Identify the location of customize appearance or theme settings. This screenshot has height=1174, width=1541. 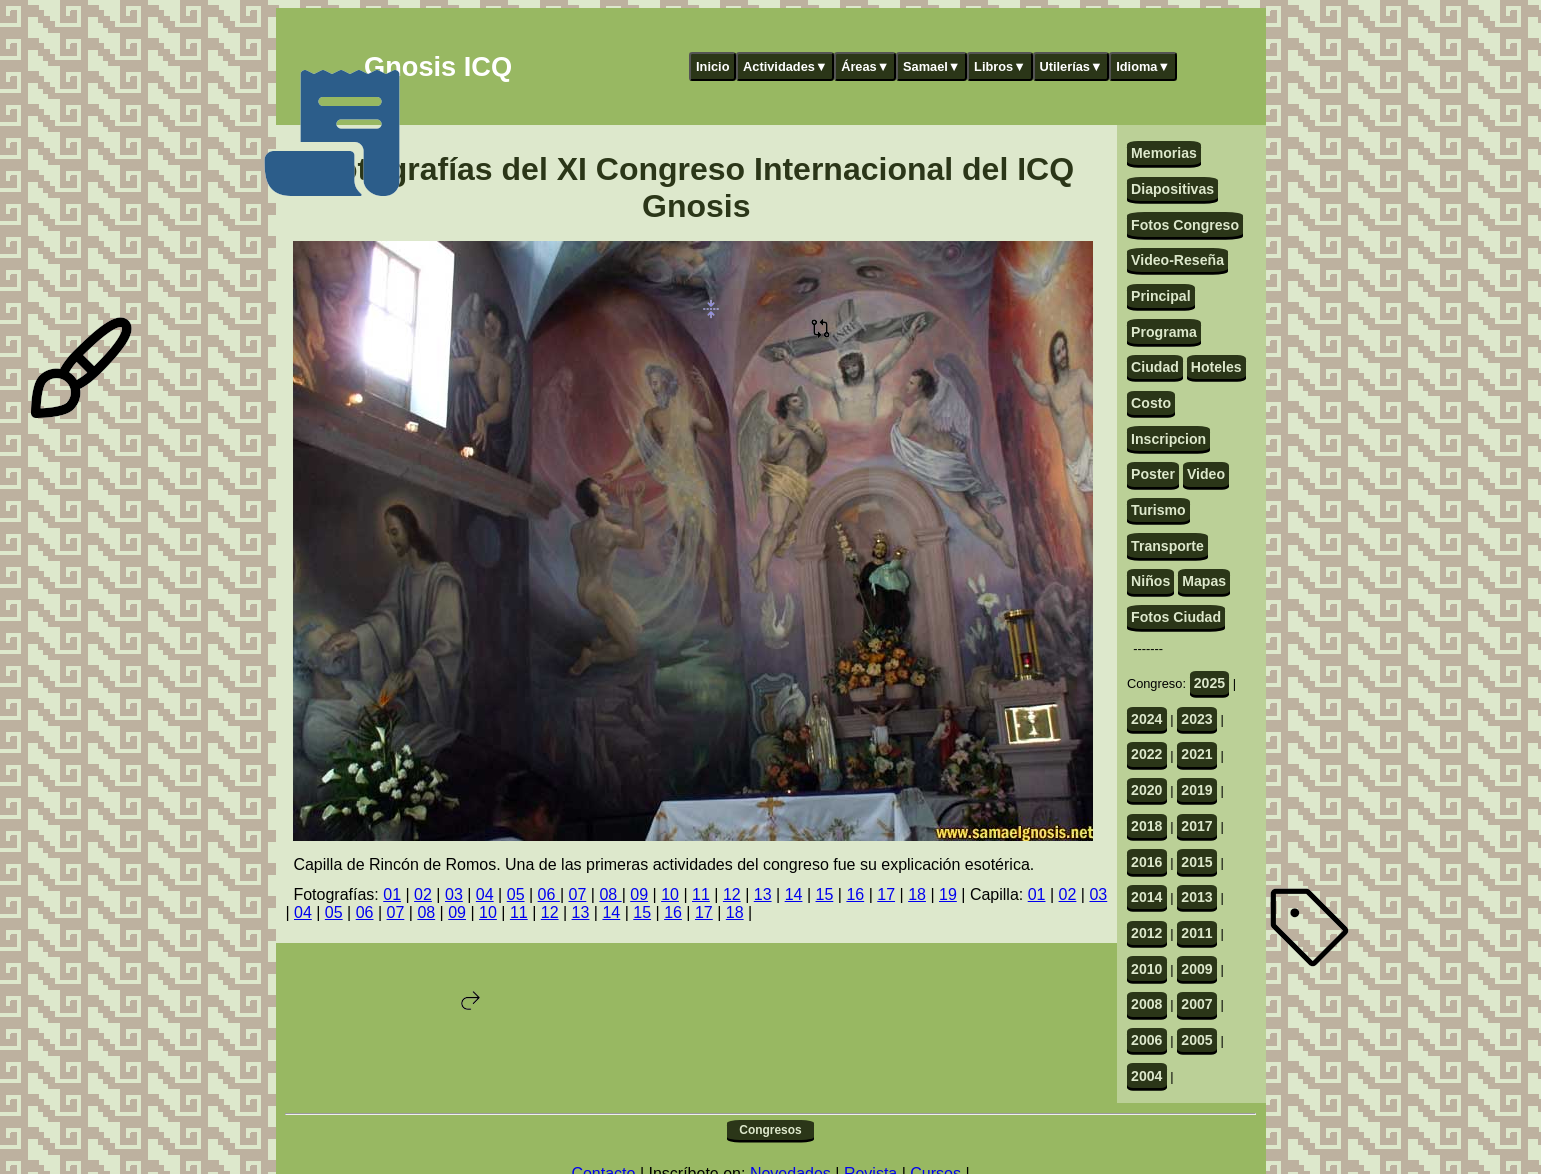
(82, 367).